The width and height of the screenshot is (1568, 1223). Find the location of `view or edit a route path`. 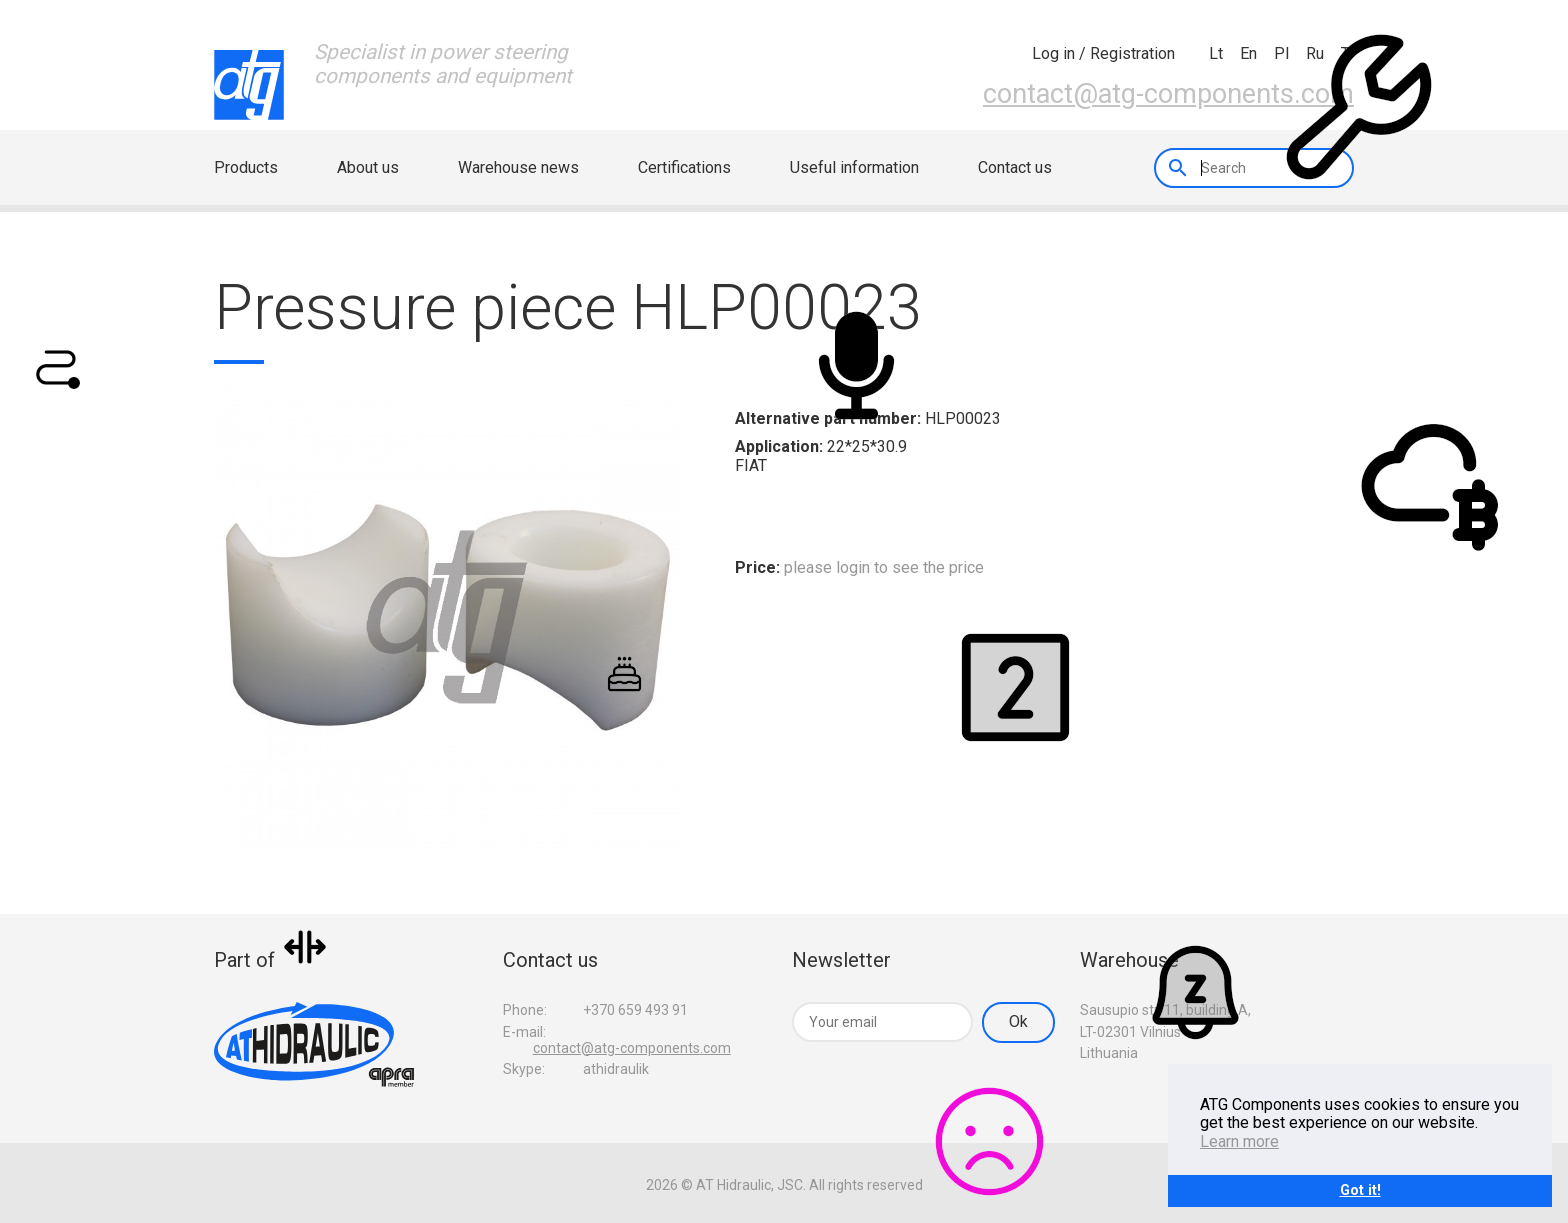

view or edit a route path is located at coordinates (58, 367).